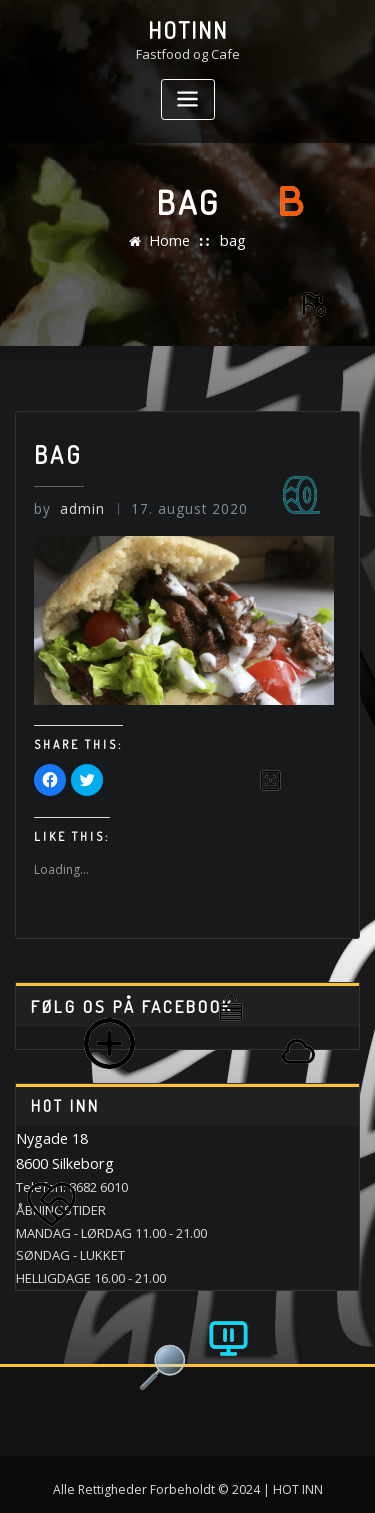 The width and height of the screenshot is (375, 1513). Describe the element at coordinates (312, 303) in the screenshot. I see `mark or flag a location on the map` at that location.